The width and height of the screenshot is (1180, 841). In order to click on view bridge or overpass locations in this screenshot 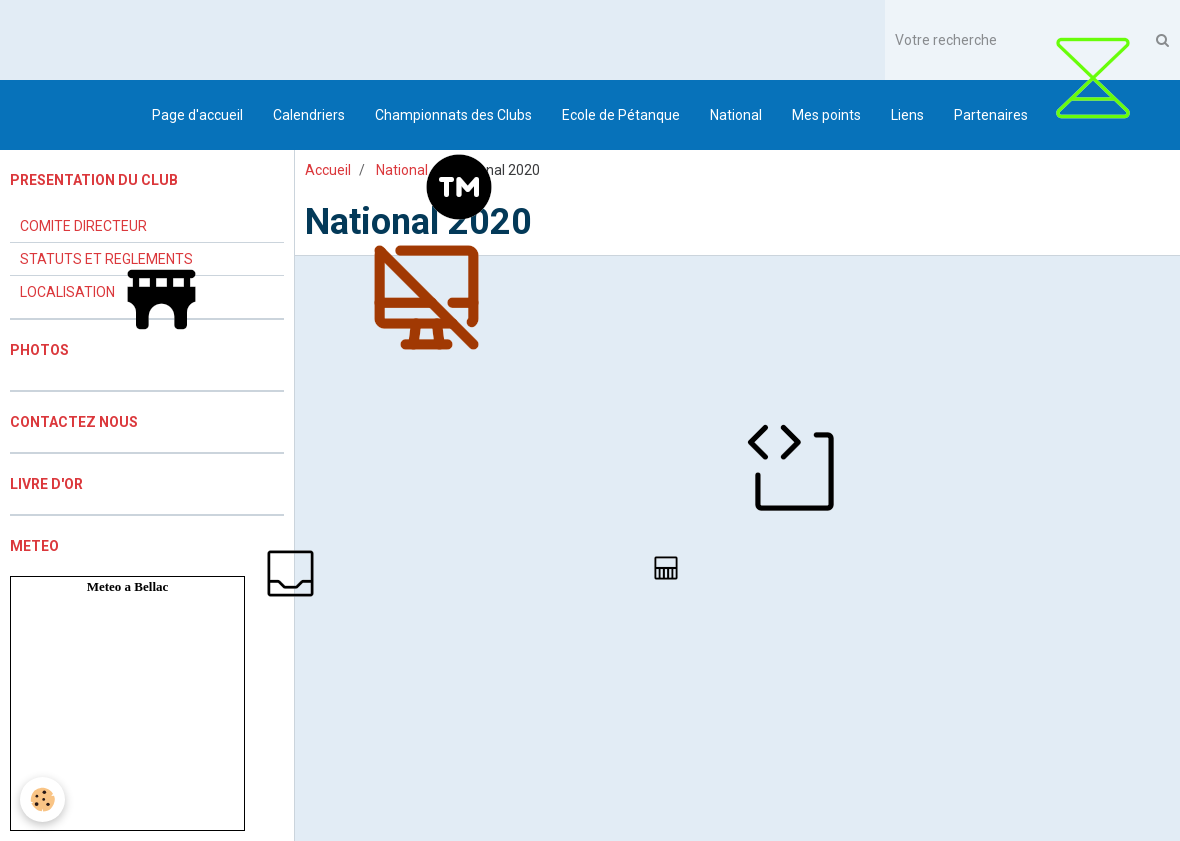, I will do `click(161, 299)`.